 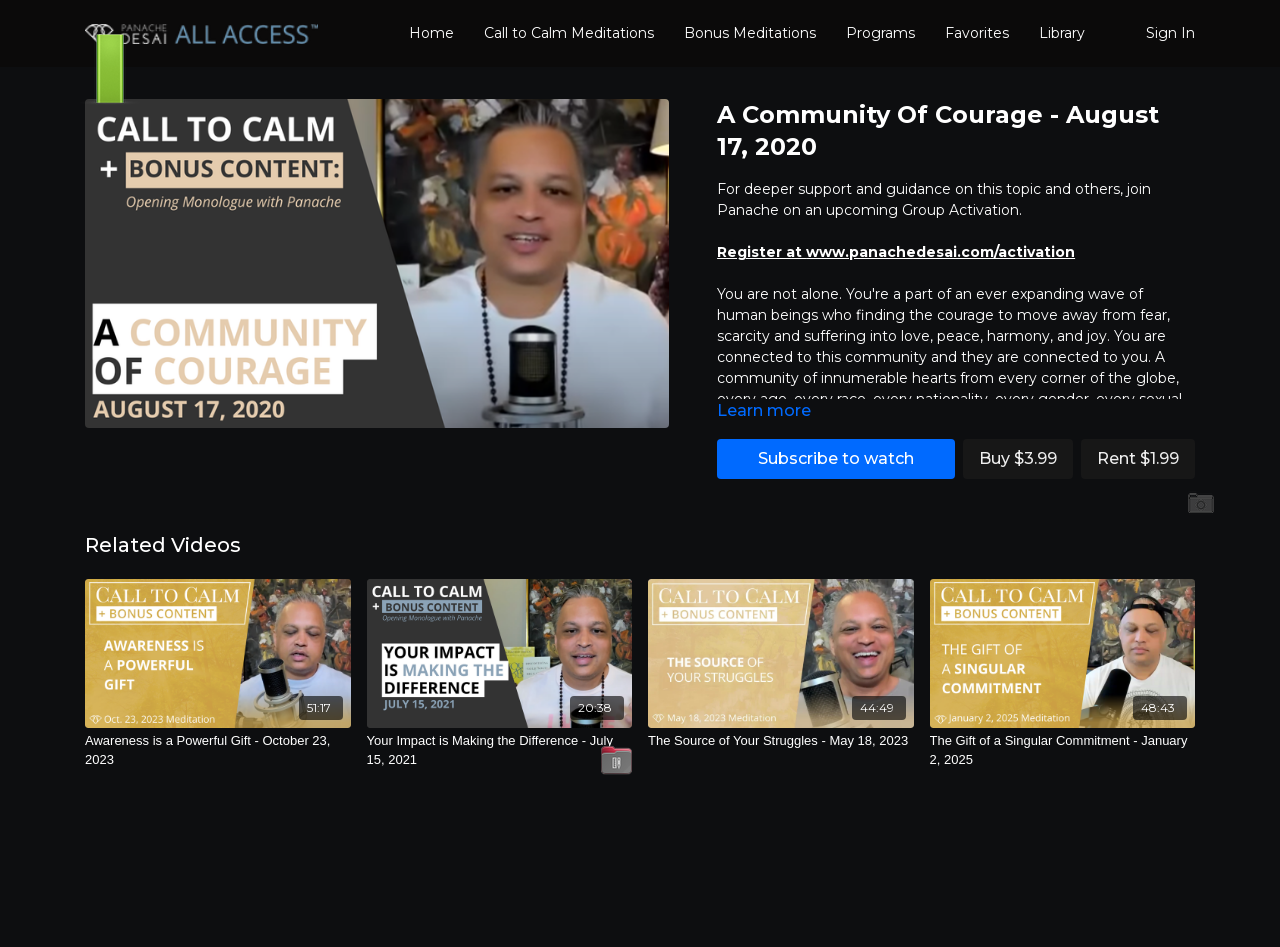 What do you see at coordinates (616, 759) in the screenshot?
I see `open templates folder` at bounding box center [616, 759].